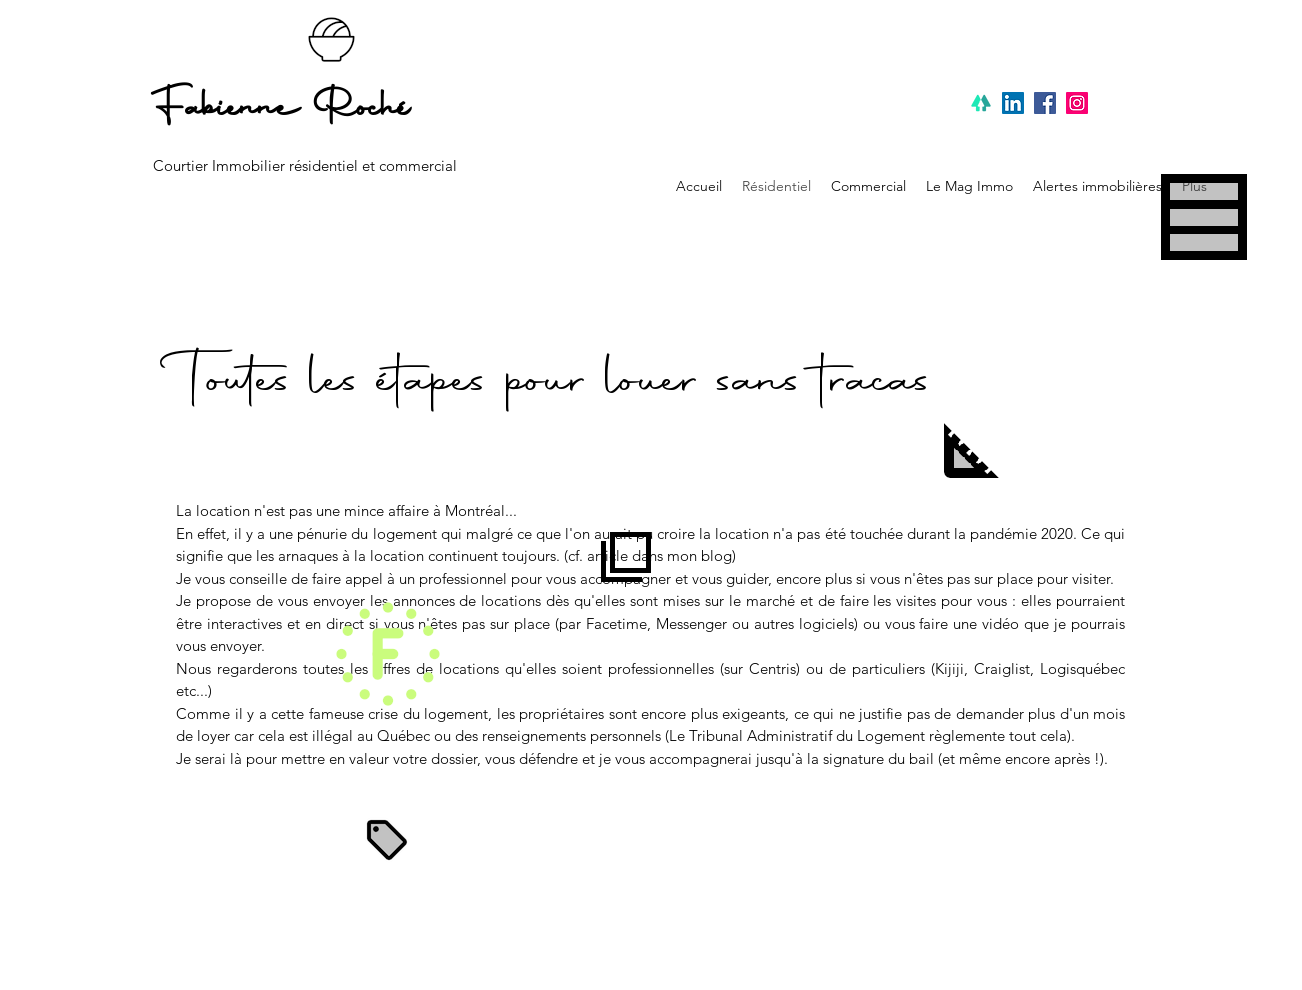 The width and height of the screenshot is (1302, 990). What do you see at coordinates (971, 450) in the screenshot?
I see `measure dimensions or square footage` at bounding box center [971, 450].